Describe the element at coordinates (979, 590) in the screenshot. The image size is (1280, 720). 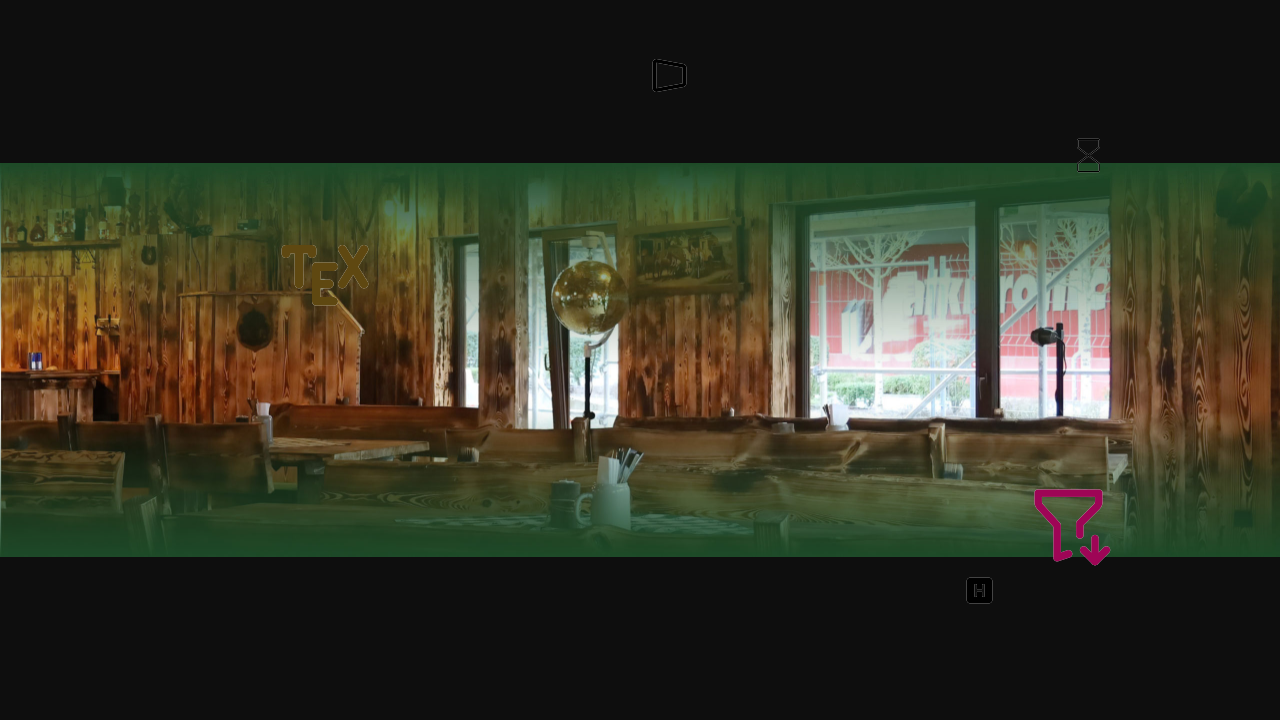
I see `indicates a helipad or helicopter landing zone` at that location.